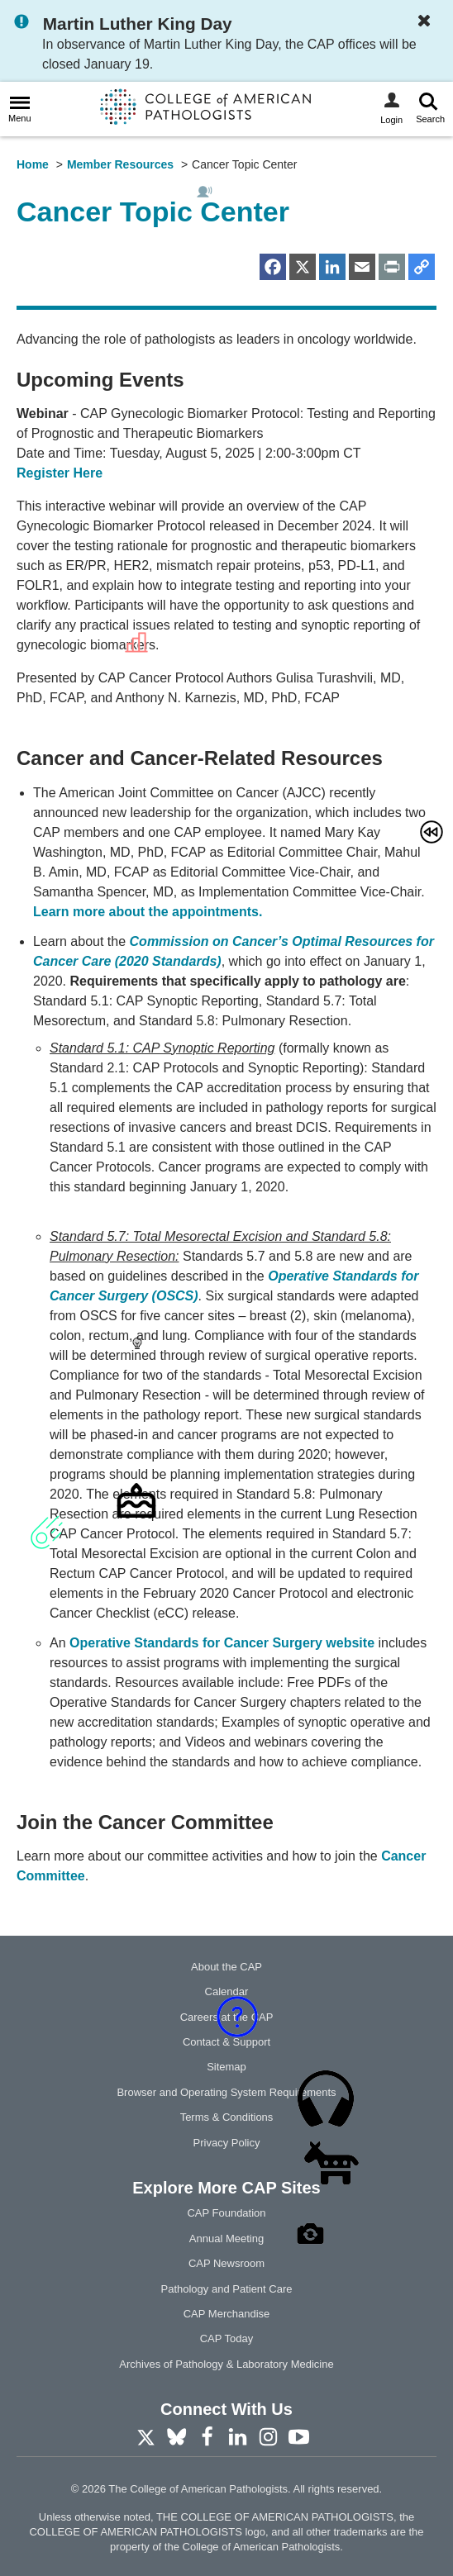 This screenshot has height=2576, width=453. I want to click on switch between front and rear camera, so click(310, 2233).